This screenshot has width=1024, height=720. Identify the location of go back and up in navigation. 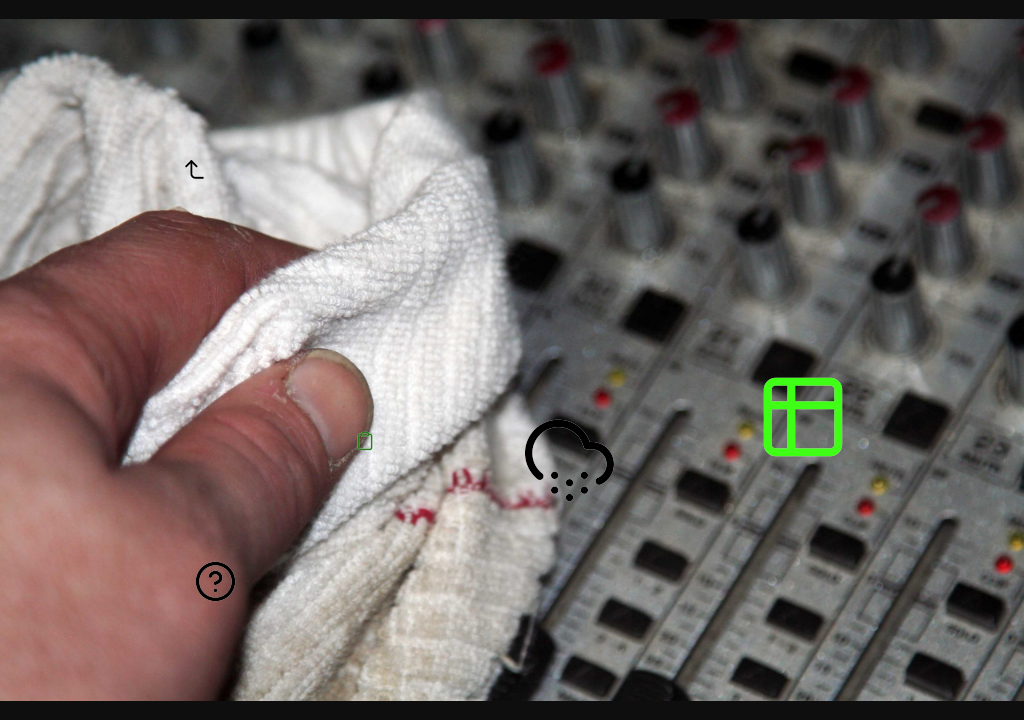
(194, 169).